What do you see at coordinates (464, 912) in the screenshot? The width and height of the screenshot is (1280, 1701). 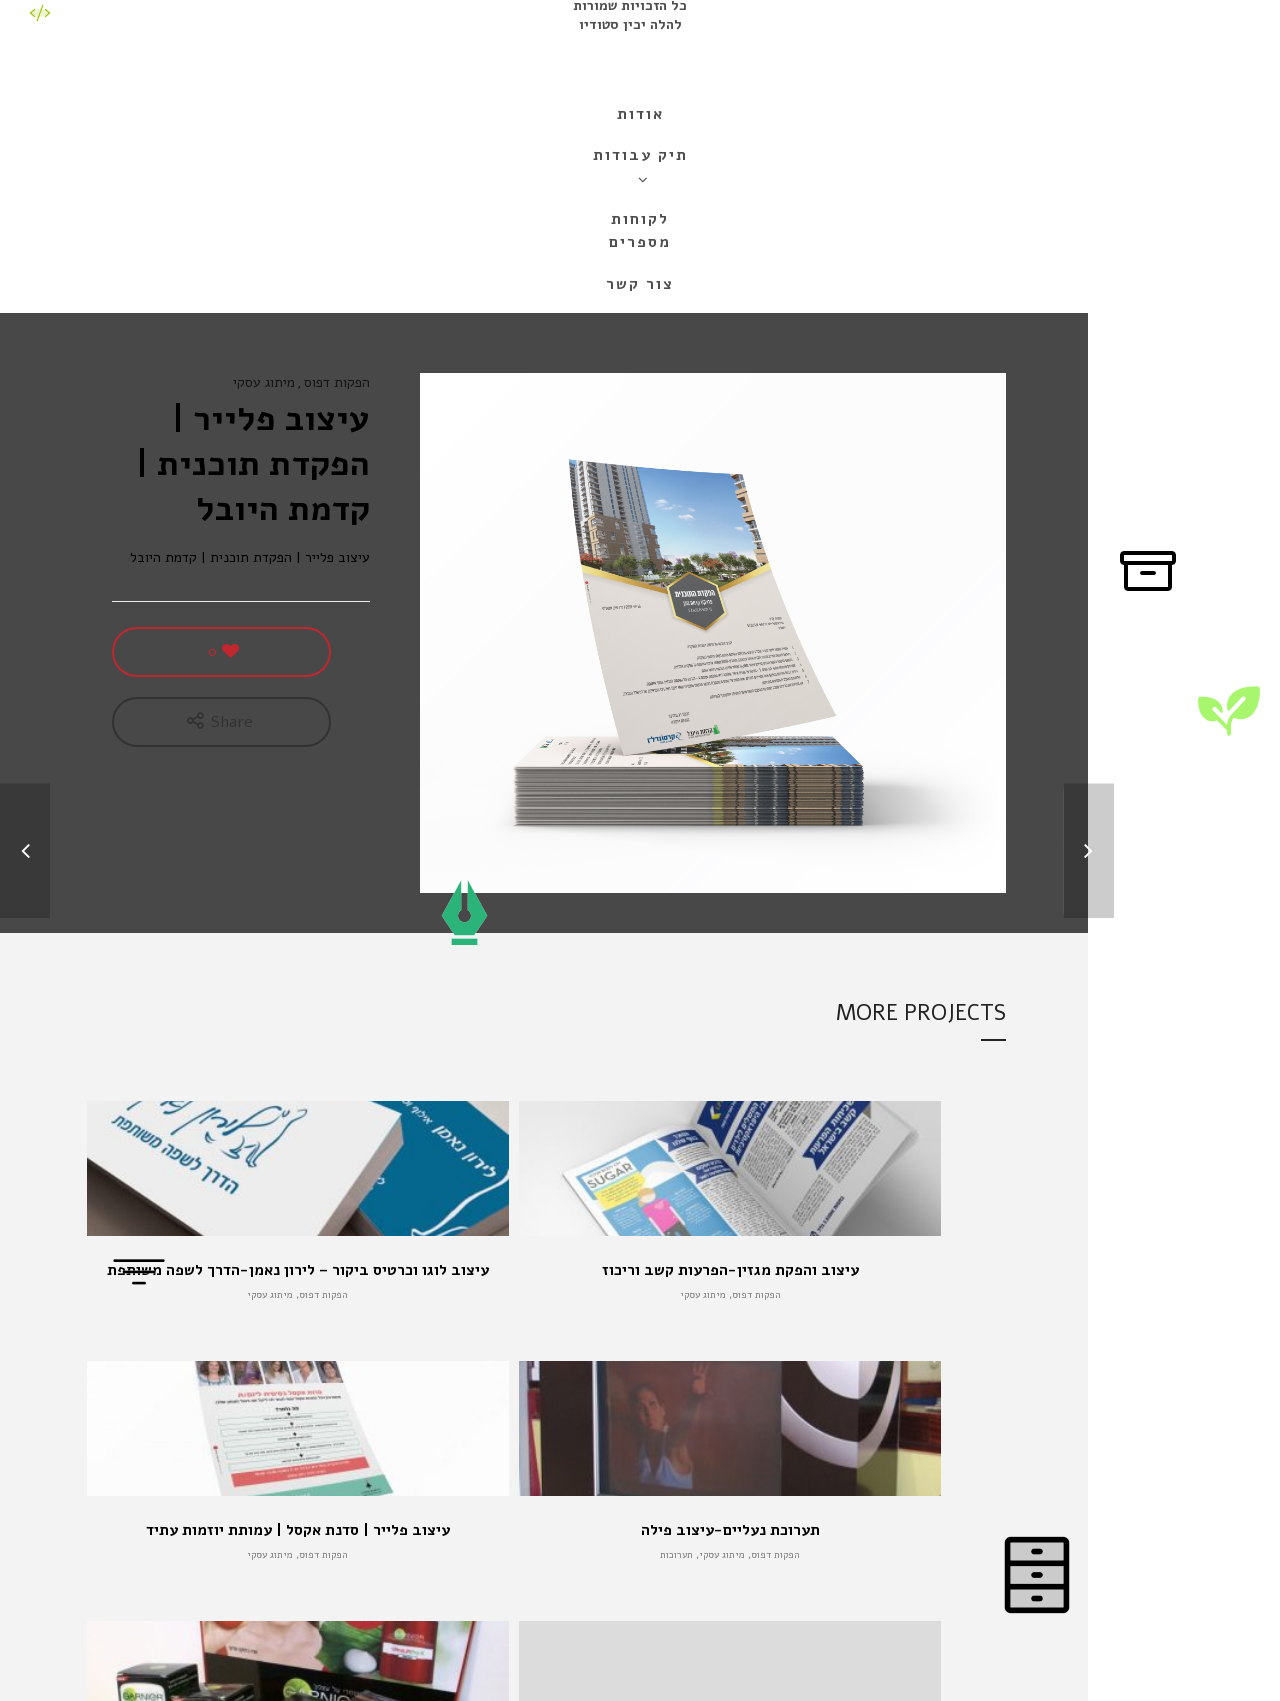 I see `access vector drawing tools` at bounding box center [464, 912].